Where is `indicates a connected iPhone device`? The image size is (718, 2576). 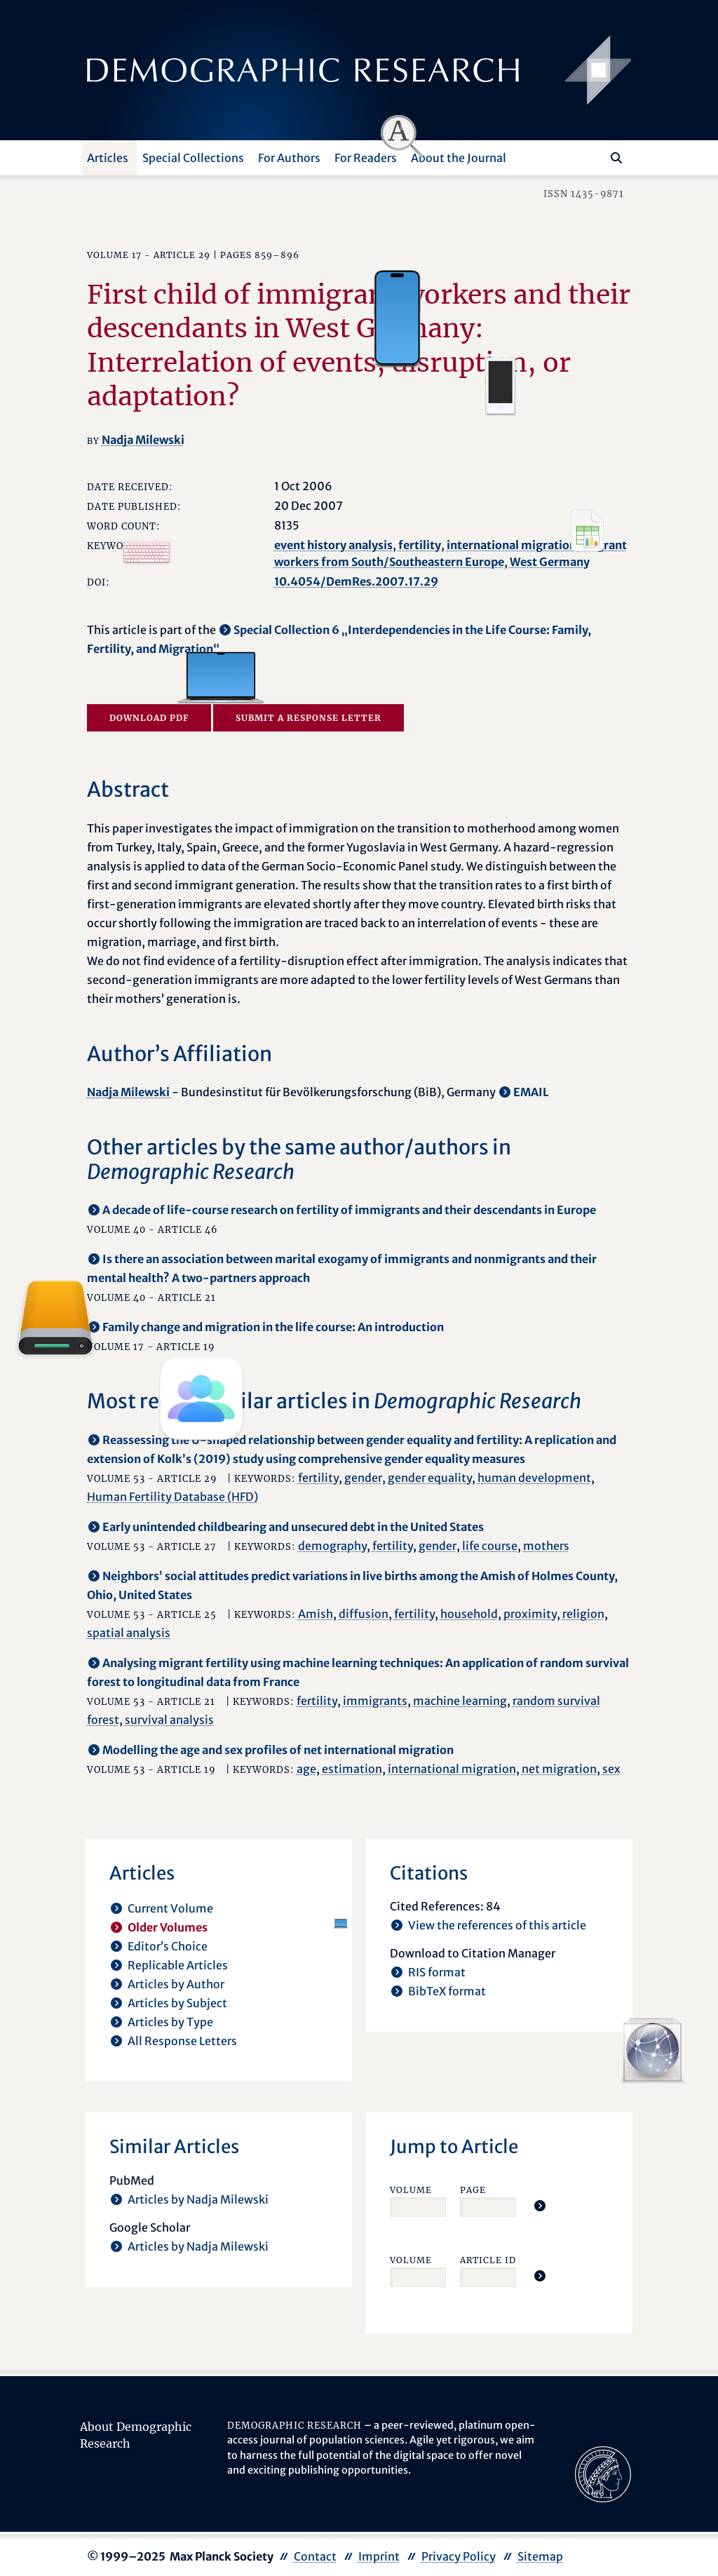 indicates a connected iPhone device is located at coordinates (397, 319).